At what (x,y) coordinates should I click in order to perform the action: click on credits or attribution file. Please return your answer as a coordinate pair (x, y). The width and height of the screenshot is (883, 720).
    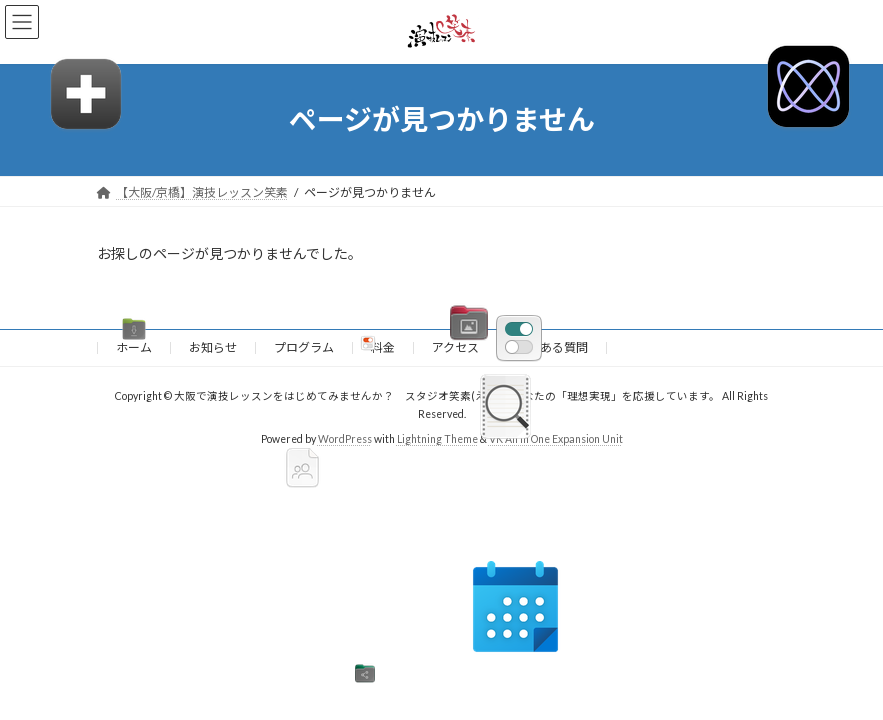
    Looking at the image, I should click on (302, 467).